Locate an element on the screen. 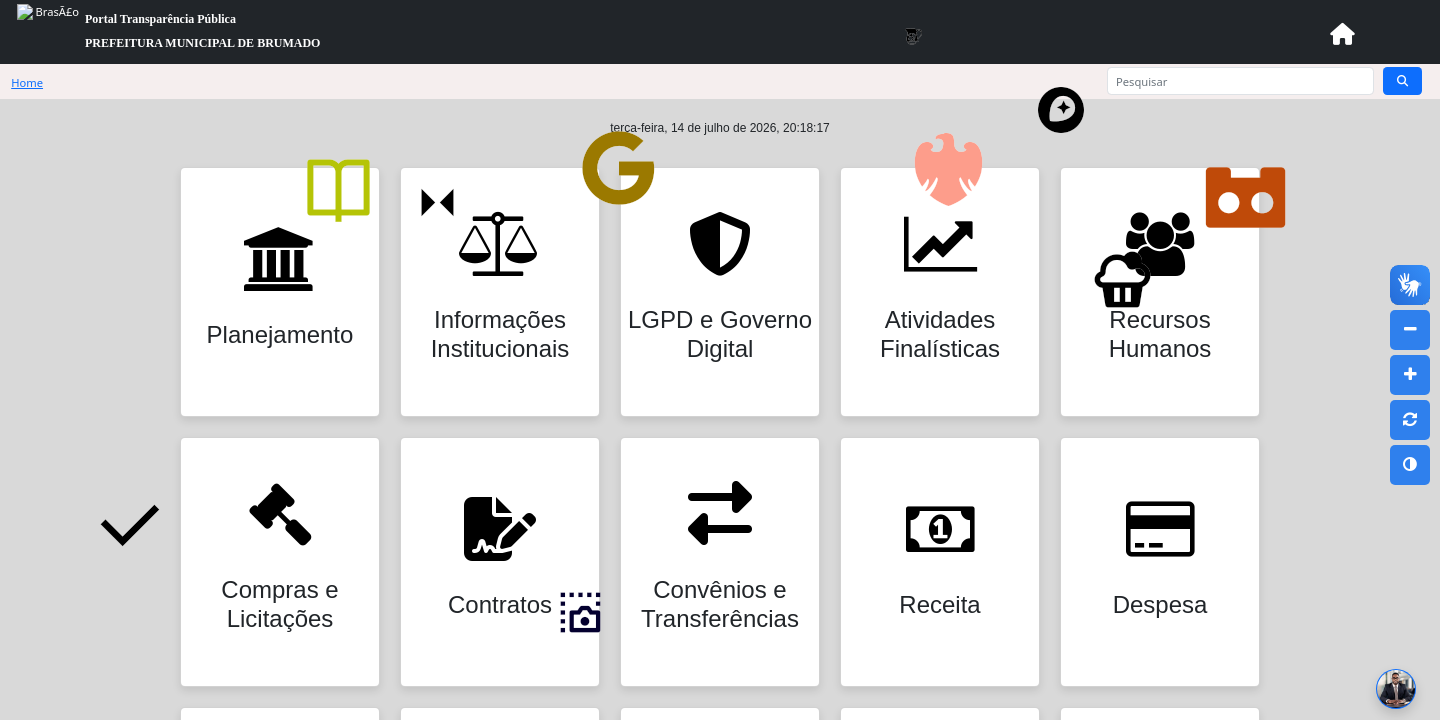 The image size is (1440, 720). open reading mode or e-reader is located at coordinates (338, 187).